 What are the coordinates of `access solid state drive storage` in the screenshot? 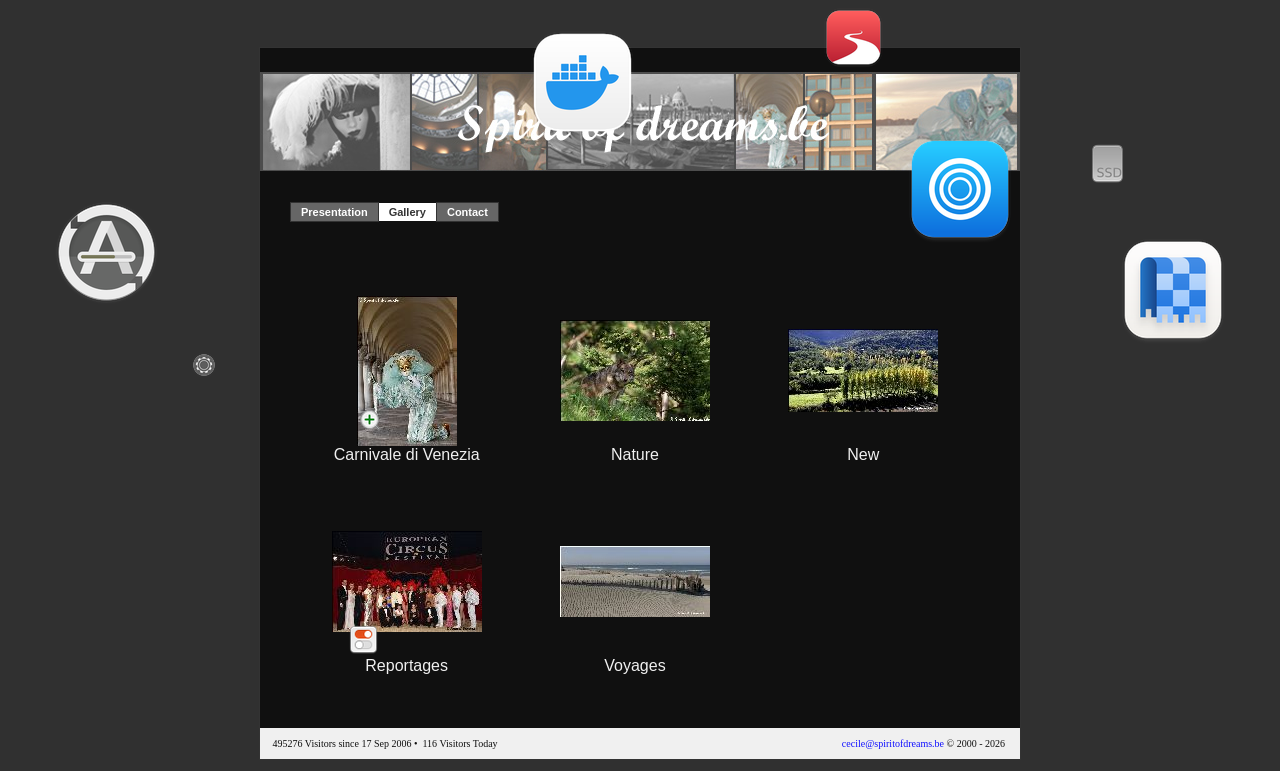 It's located at (1107, 163).